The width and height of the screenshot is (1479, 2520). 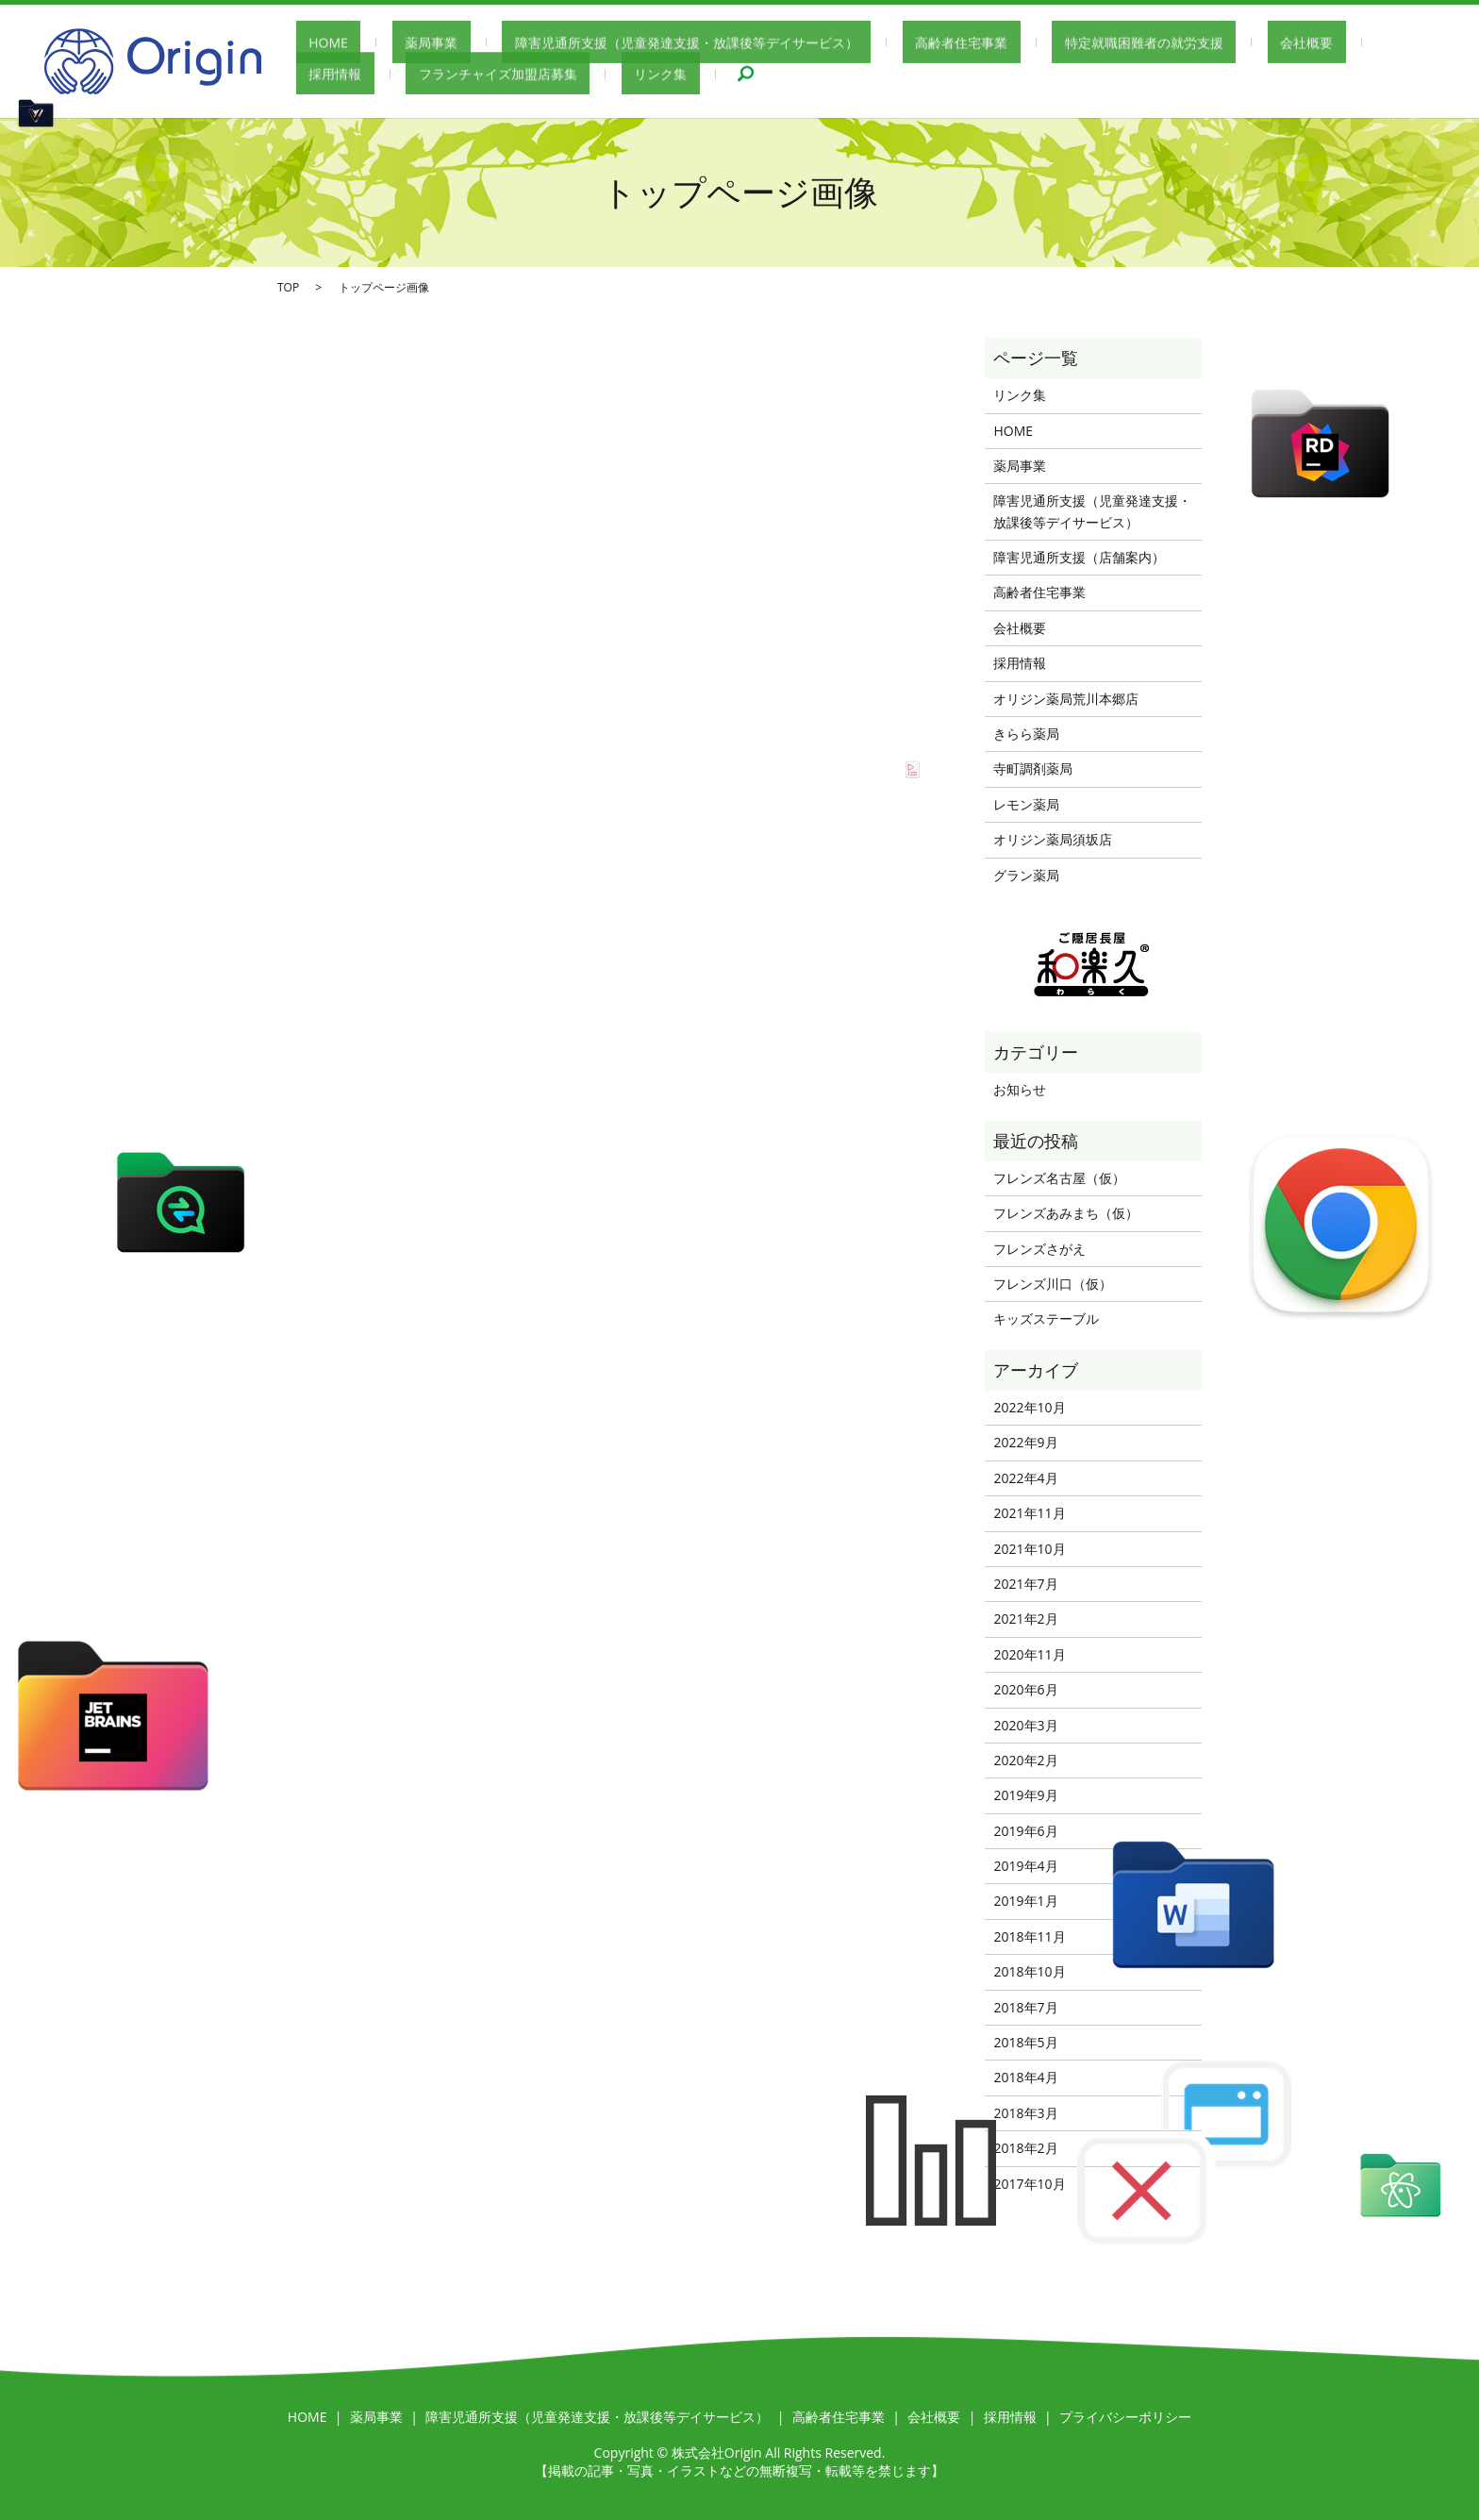 I want to click on open JetBrains IDE projects folder, so click(x=112, y=1721).